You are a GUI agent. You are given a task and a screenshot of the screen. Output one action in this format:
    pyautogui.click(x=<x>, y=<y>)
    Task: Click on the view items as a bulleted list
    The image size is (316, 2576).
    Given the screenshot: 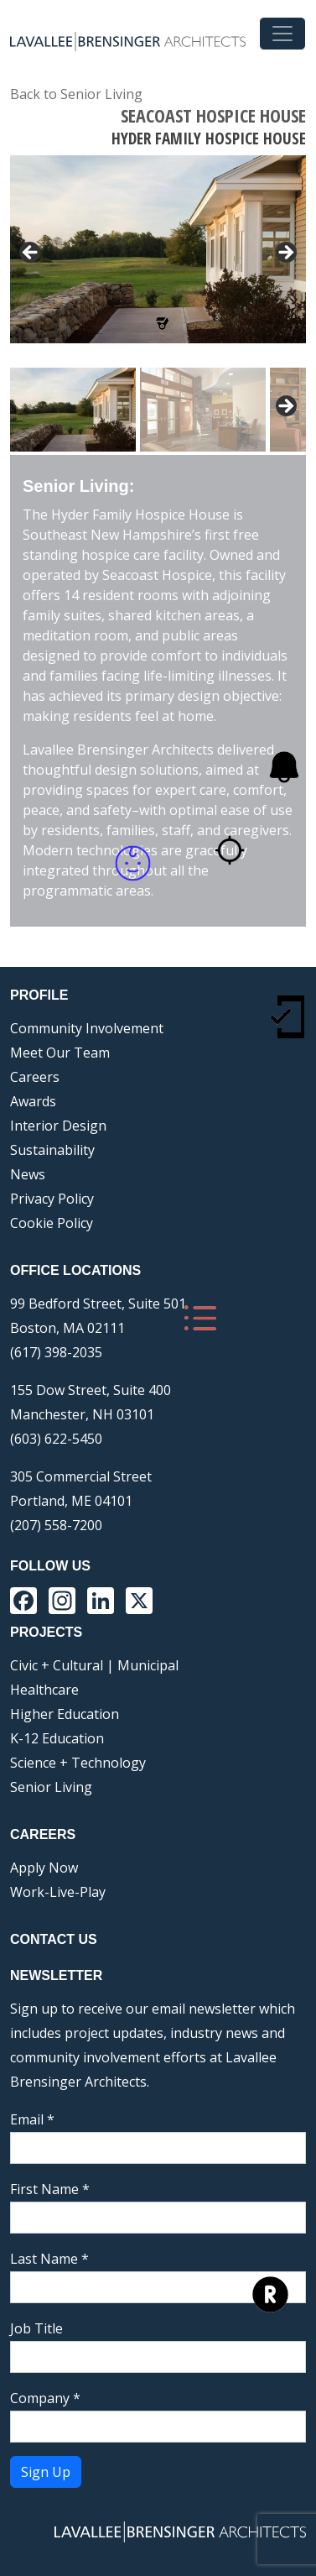 What is the action you would take?
    pyautogui.click(x=200, y=1318)
    